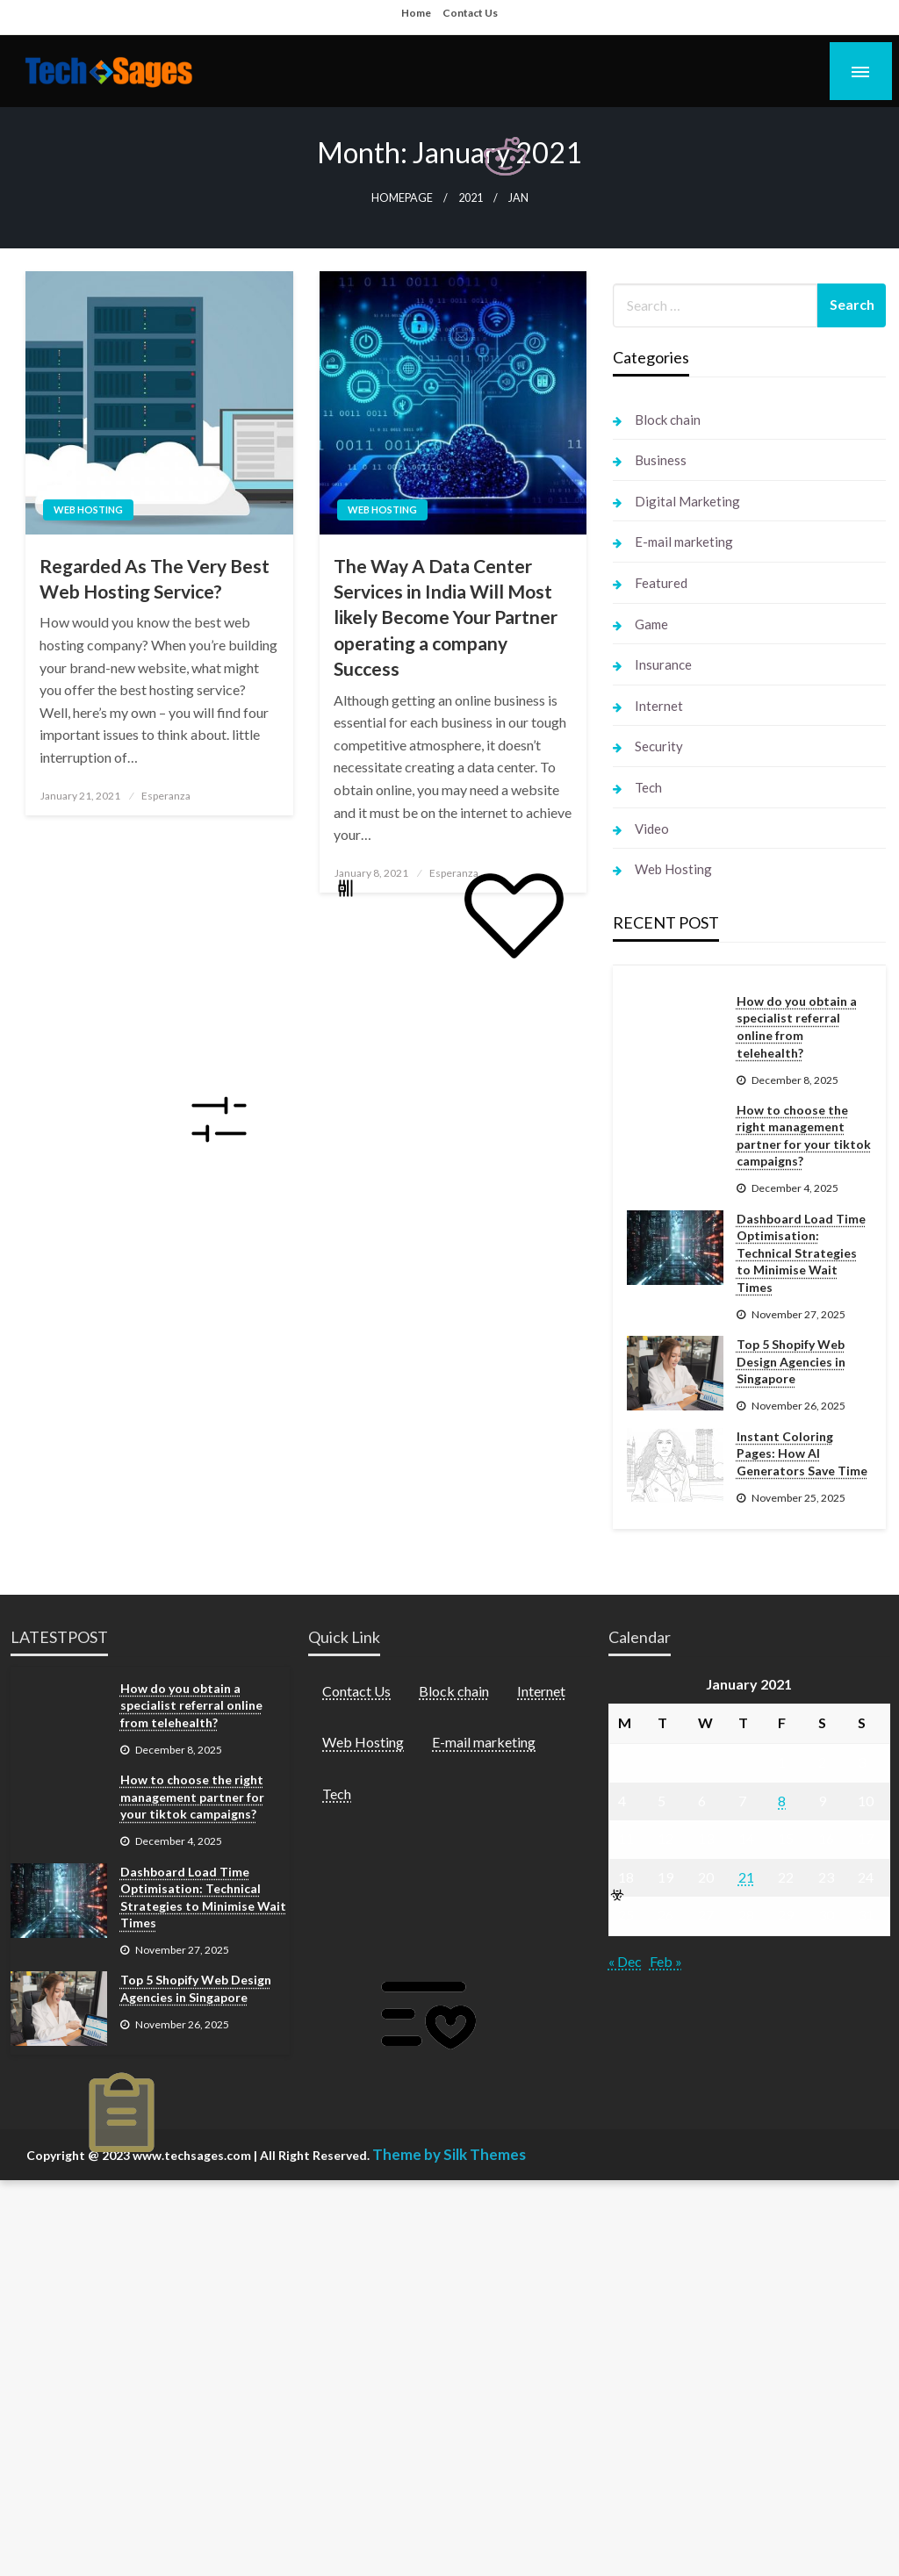 This screenshot has height=2576, width=899. I want to click on view clipboard contents, so click(121, 2113).